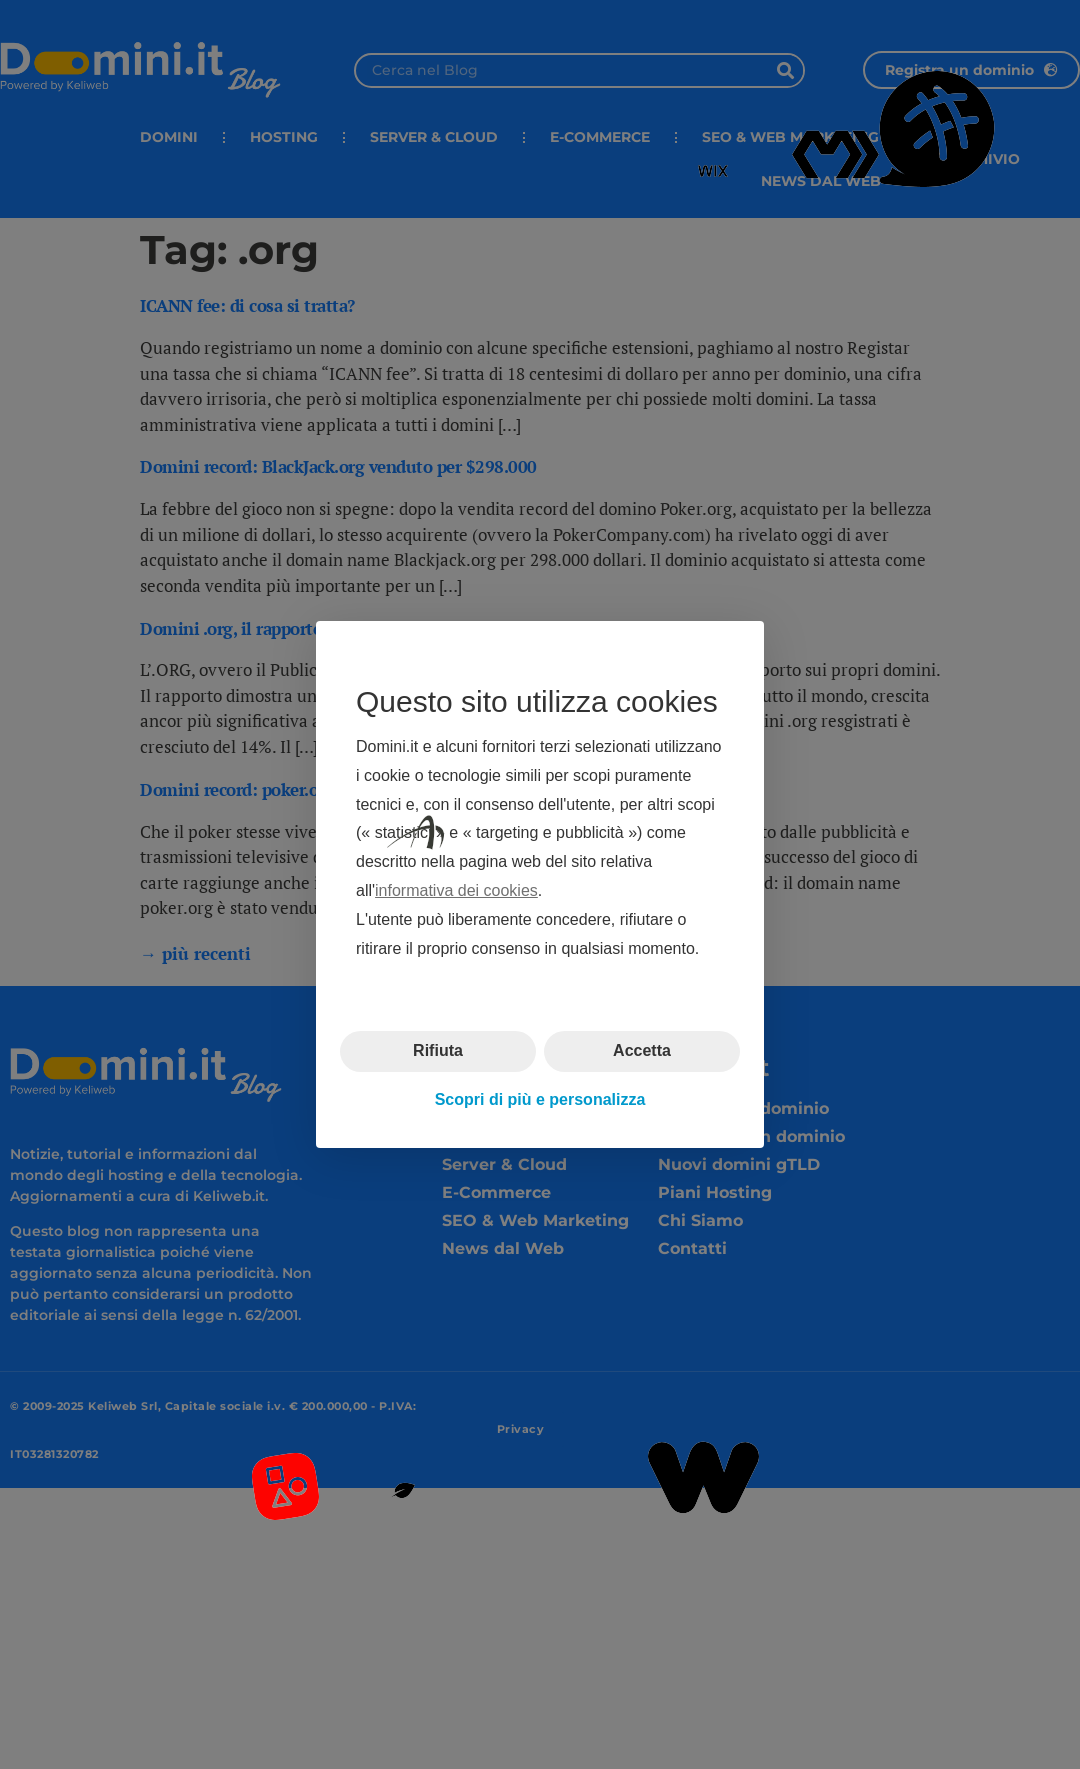 This screenshot has height=1769, width=1080. I want to click on marko javascript framework logo, so click(835, 154).